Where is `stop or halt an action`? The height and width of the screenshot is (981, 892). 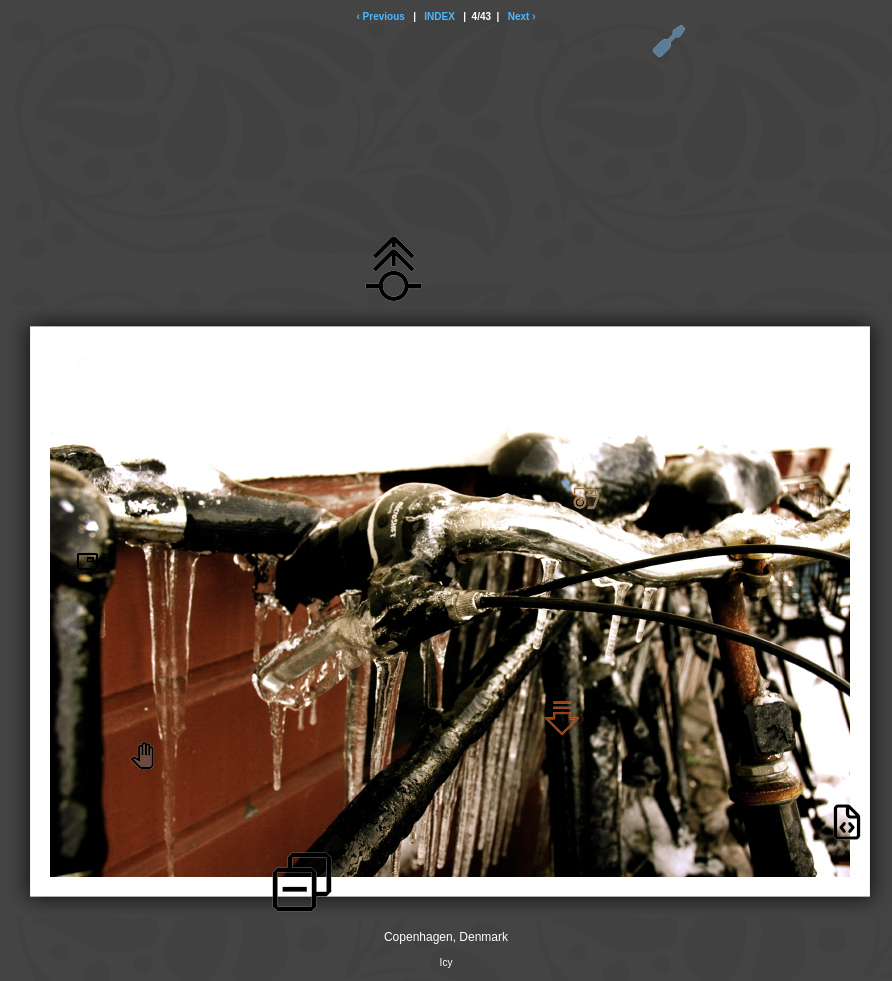
stop or halt an action is located at coordinates (142, 755).